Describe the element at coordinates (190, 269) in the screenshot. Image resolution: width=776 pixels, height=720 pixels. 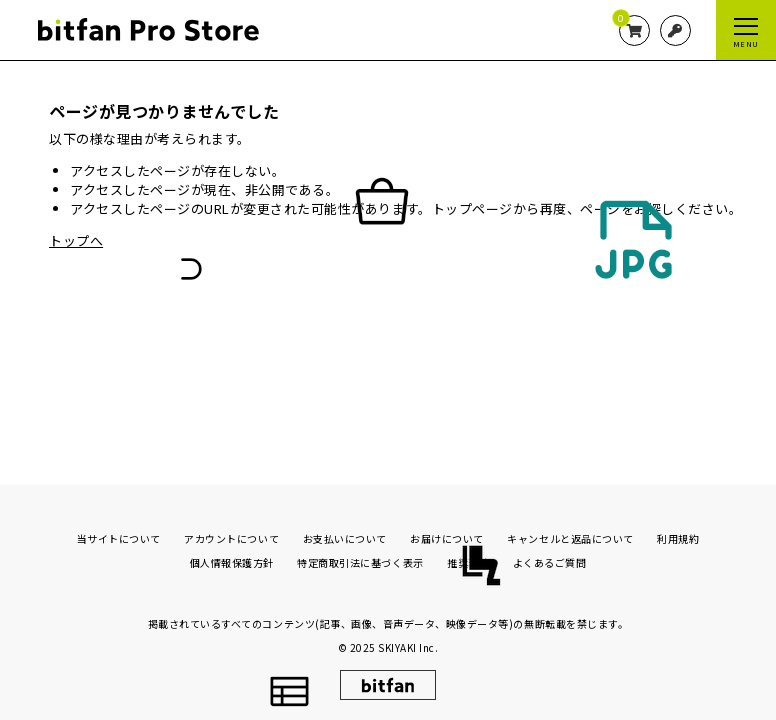
I see `indicates a proper superset relationship in mathematical notation` at that location.